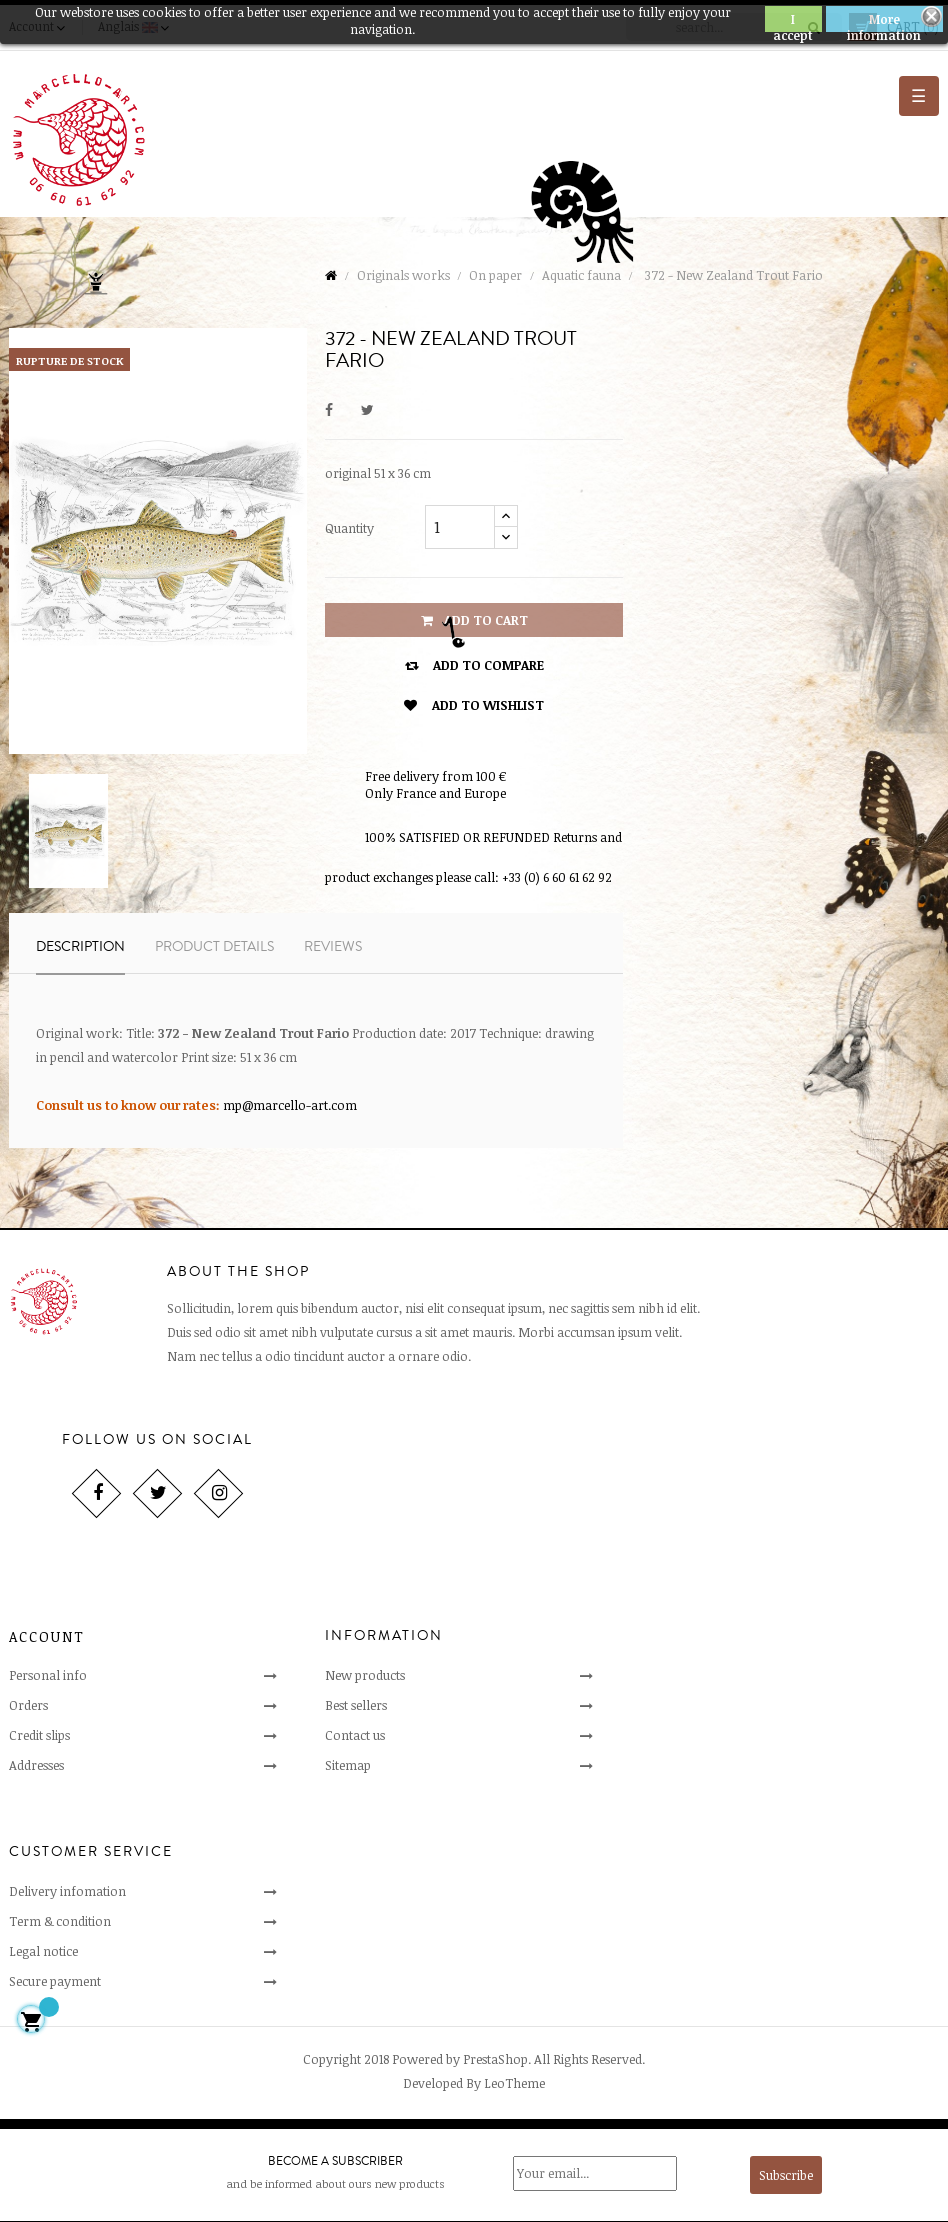 The image size is (948, 2222). Describe the element at coordinates (96, 283) in the screenshot. I see `access public speaking or presentation mode` at that location.